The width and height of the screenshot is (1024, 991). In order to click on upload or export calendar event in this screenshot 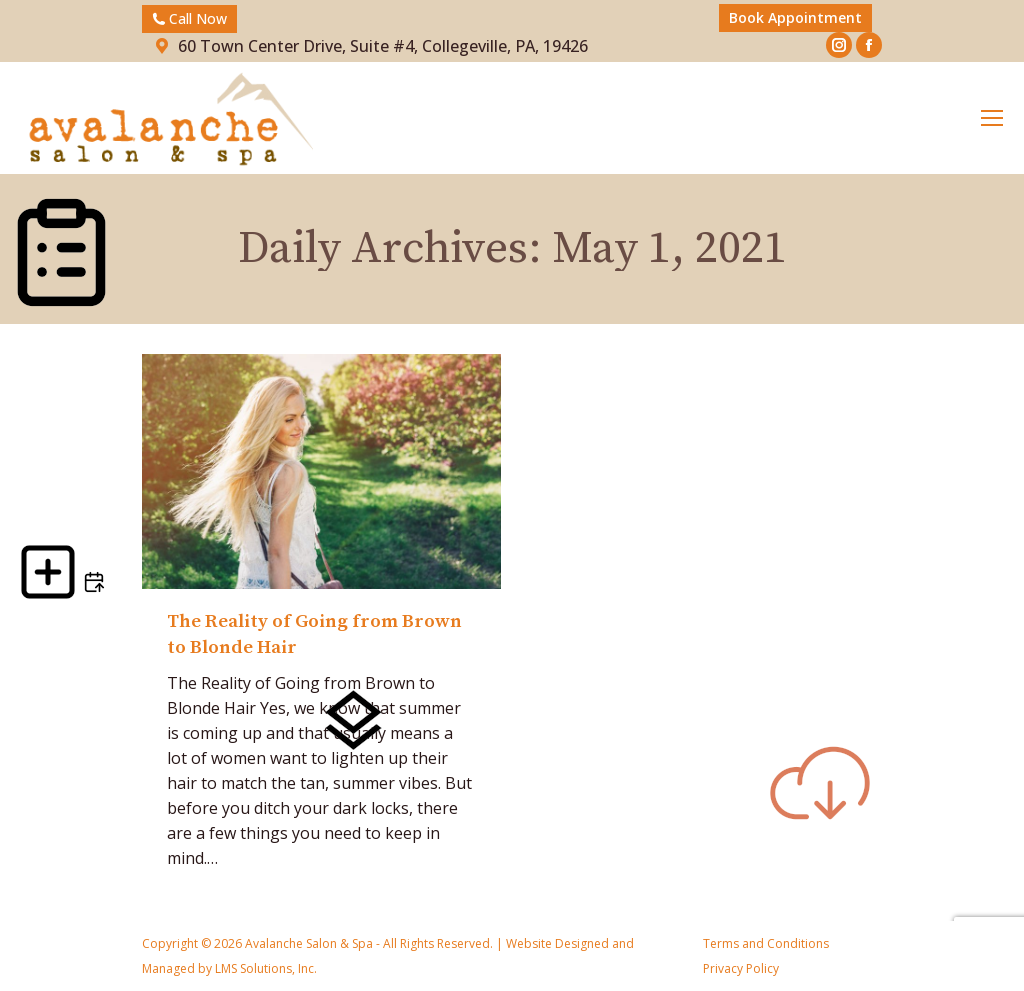, I will do `click(94, 582)`.